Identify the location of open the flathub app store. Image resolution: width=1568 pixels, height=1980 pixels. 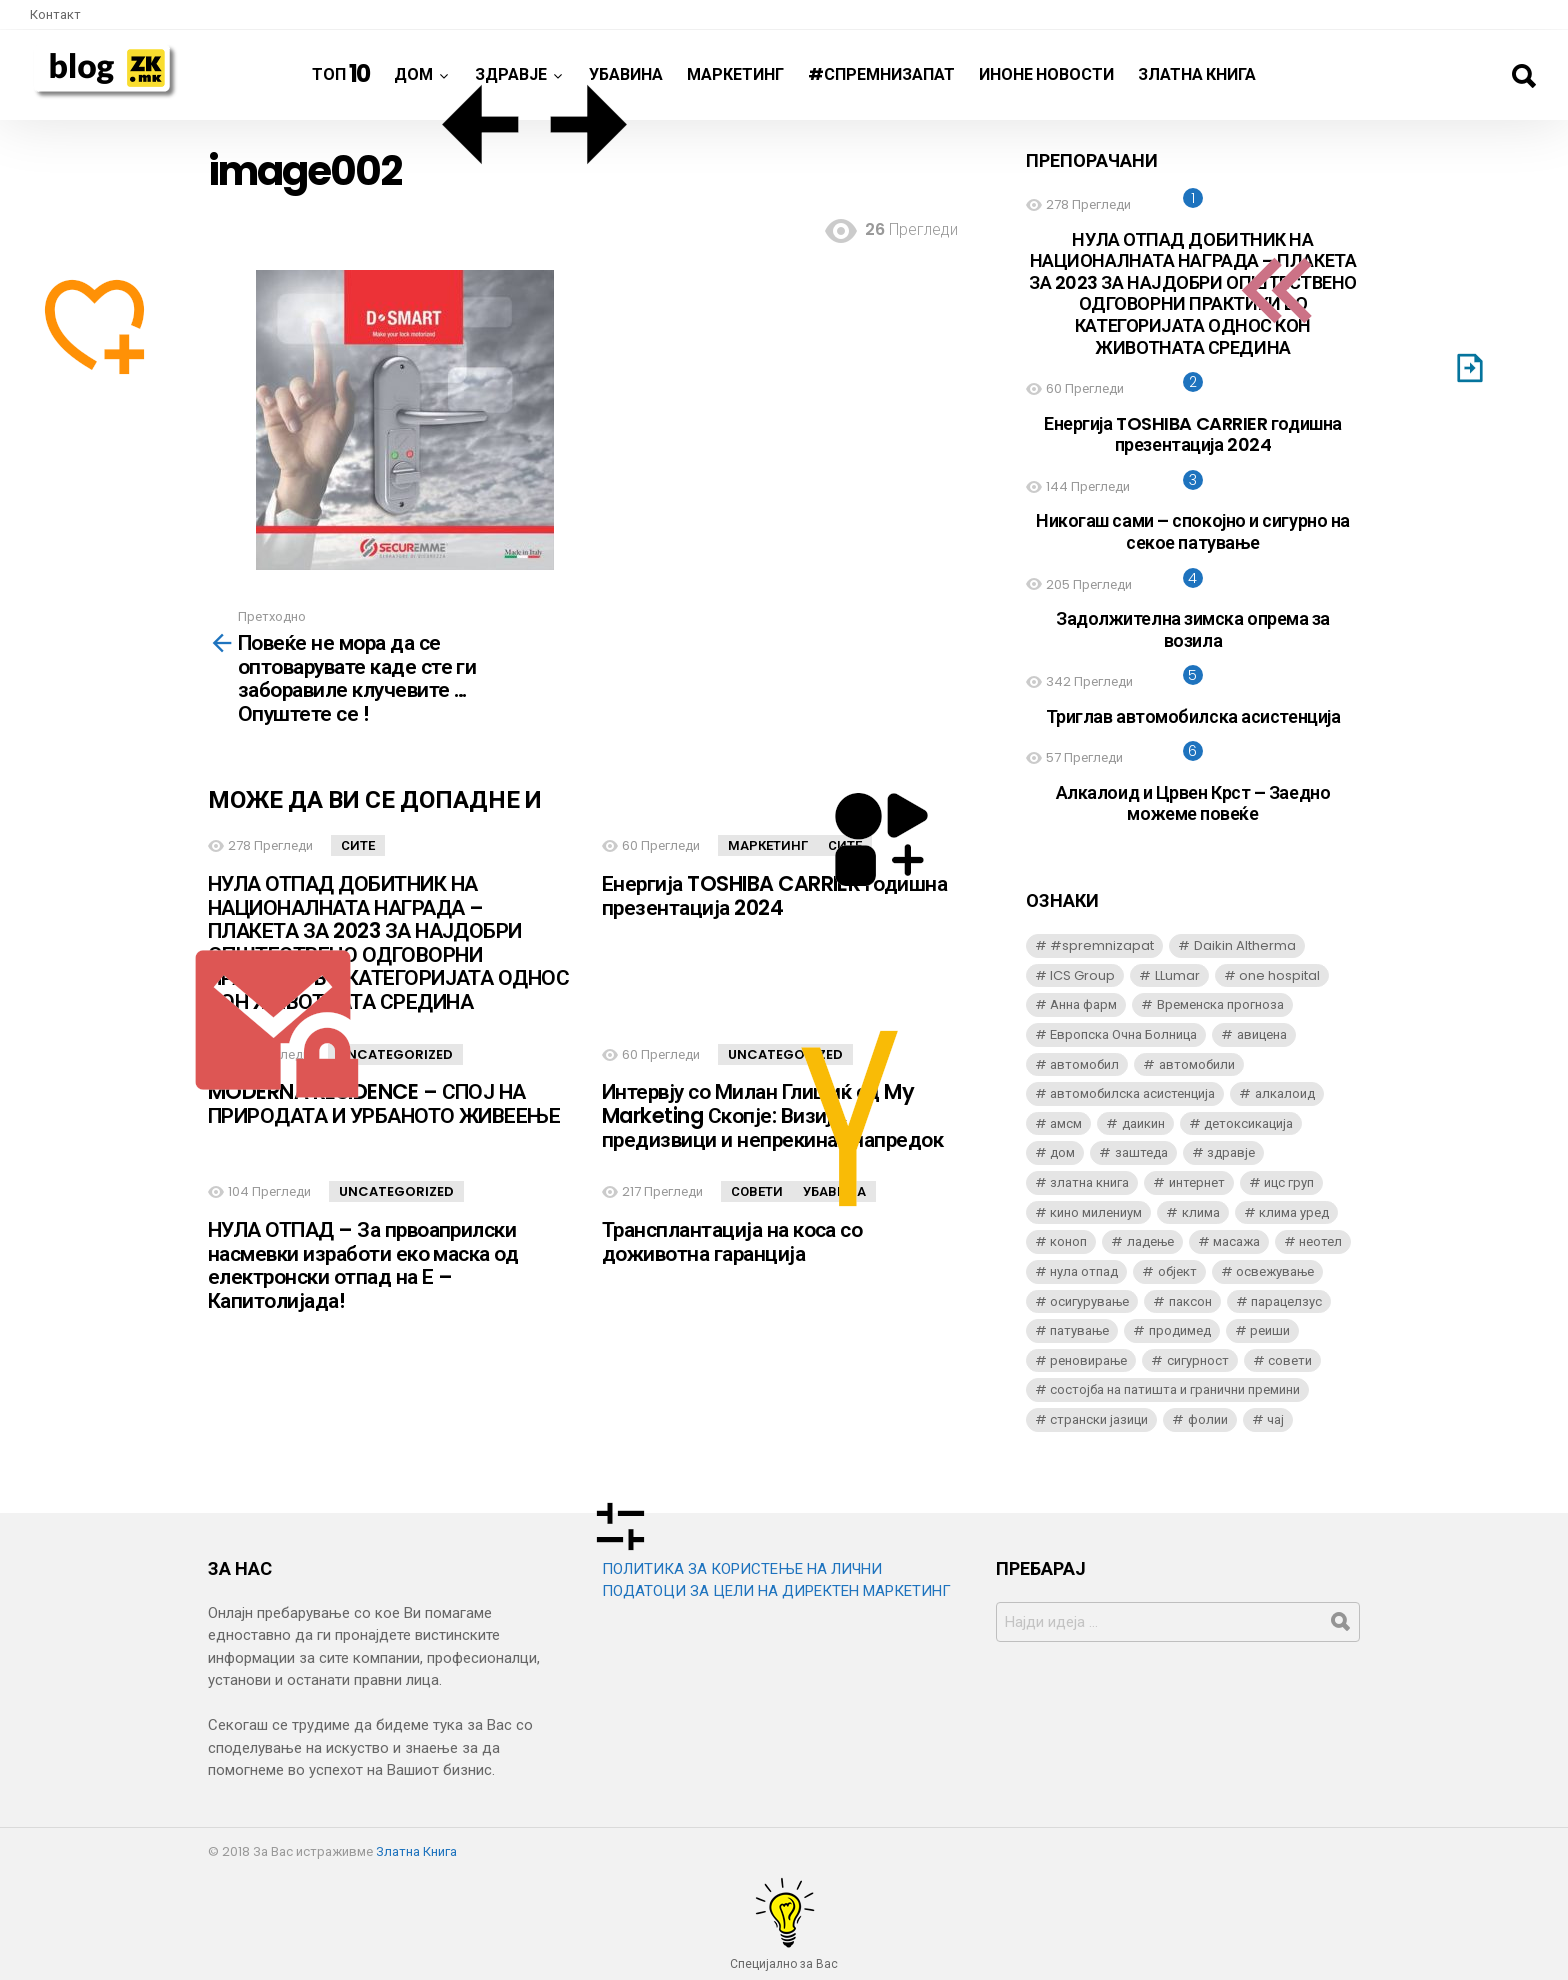
(881, 839).